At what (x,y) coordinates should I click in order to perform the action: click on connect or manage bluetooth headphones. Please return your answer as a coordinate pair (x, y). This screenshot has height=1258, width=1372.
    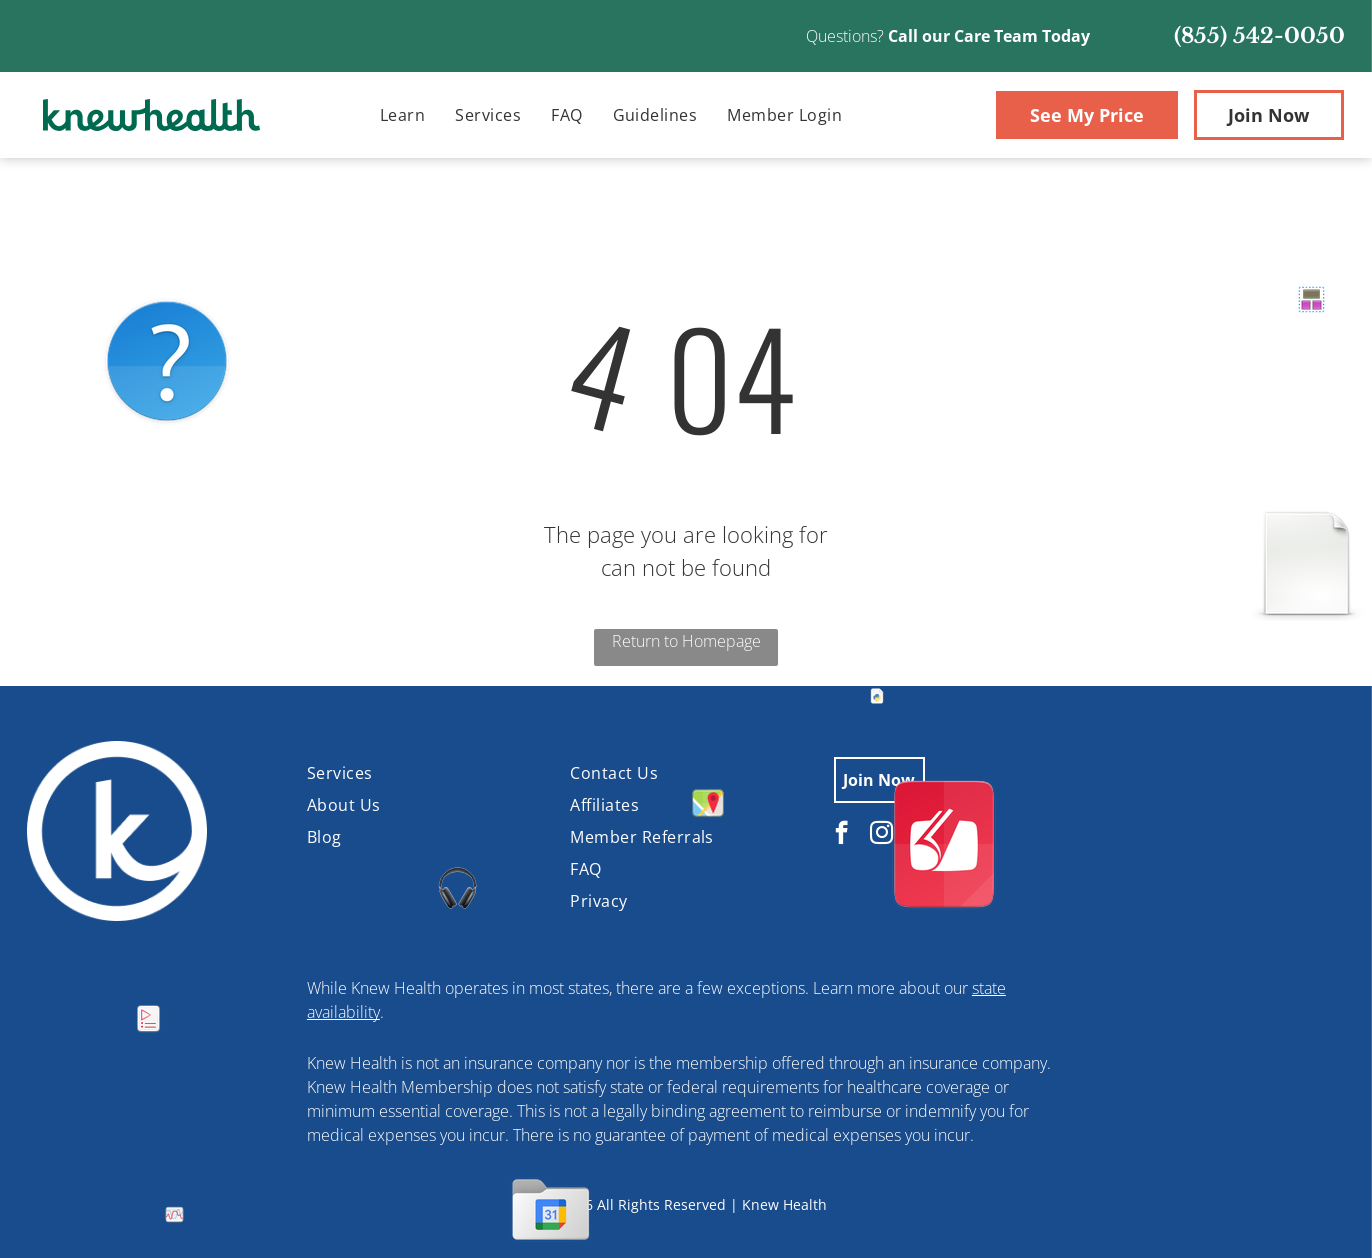
    Looking at the image, I should click on (457, 888).